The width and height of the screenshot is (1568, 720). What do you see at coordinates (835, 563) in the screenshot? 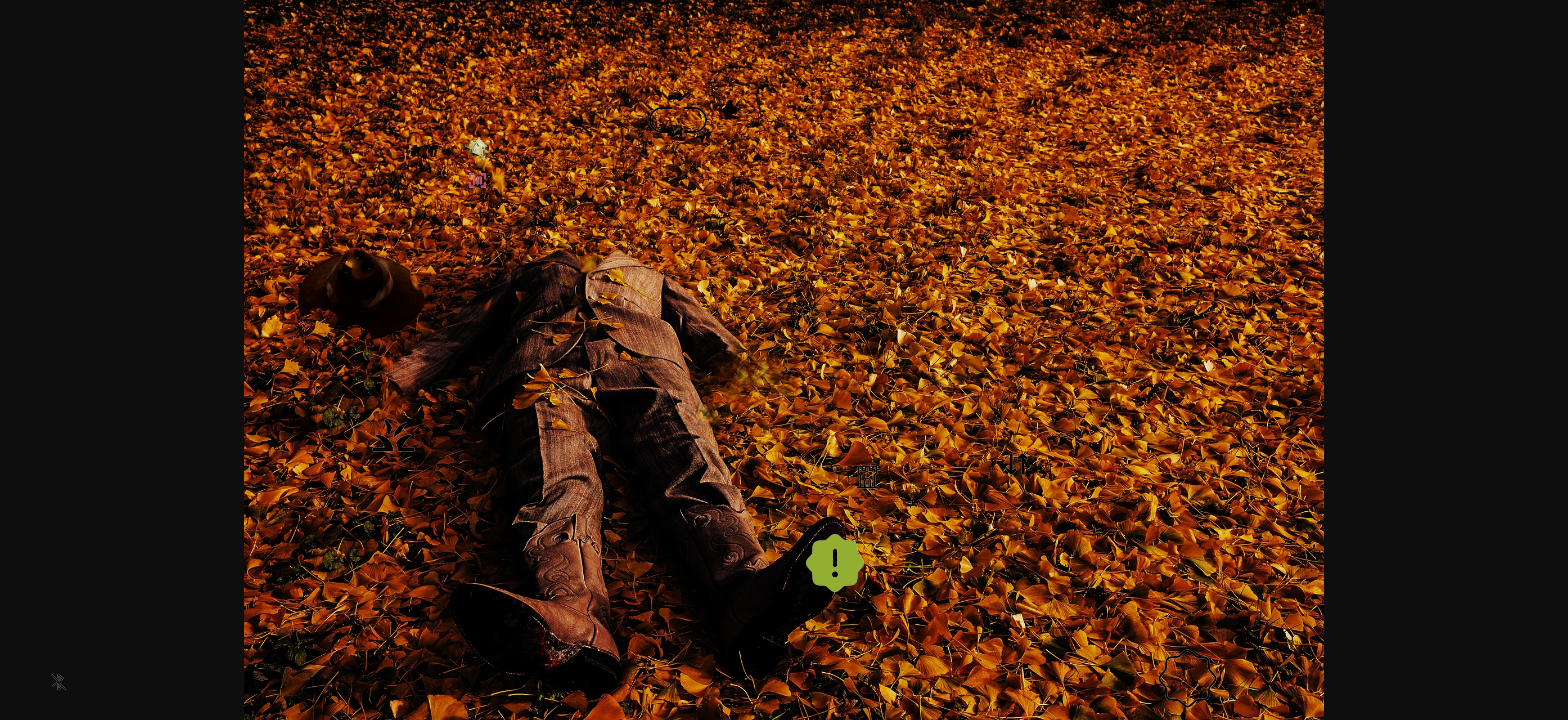
I see `indicates a warning or important alert` at bounding box center [835, 563].